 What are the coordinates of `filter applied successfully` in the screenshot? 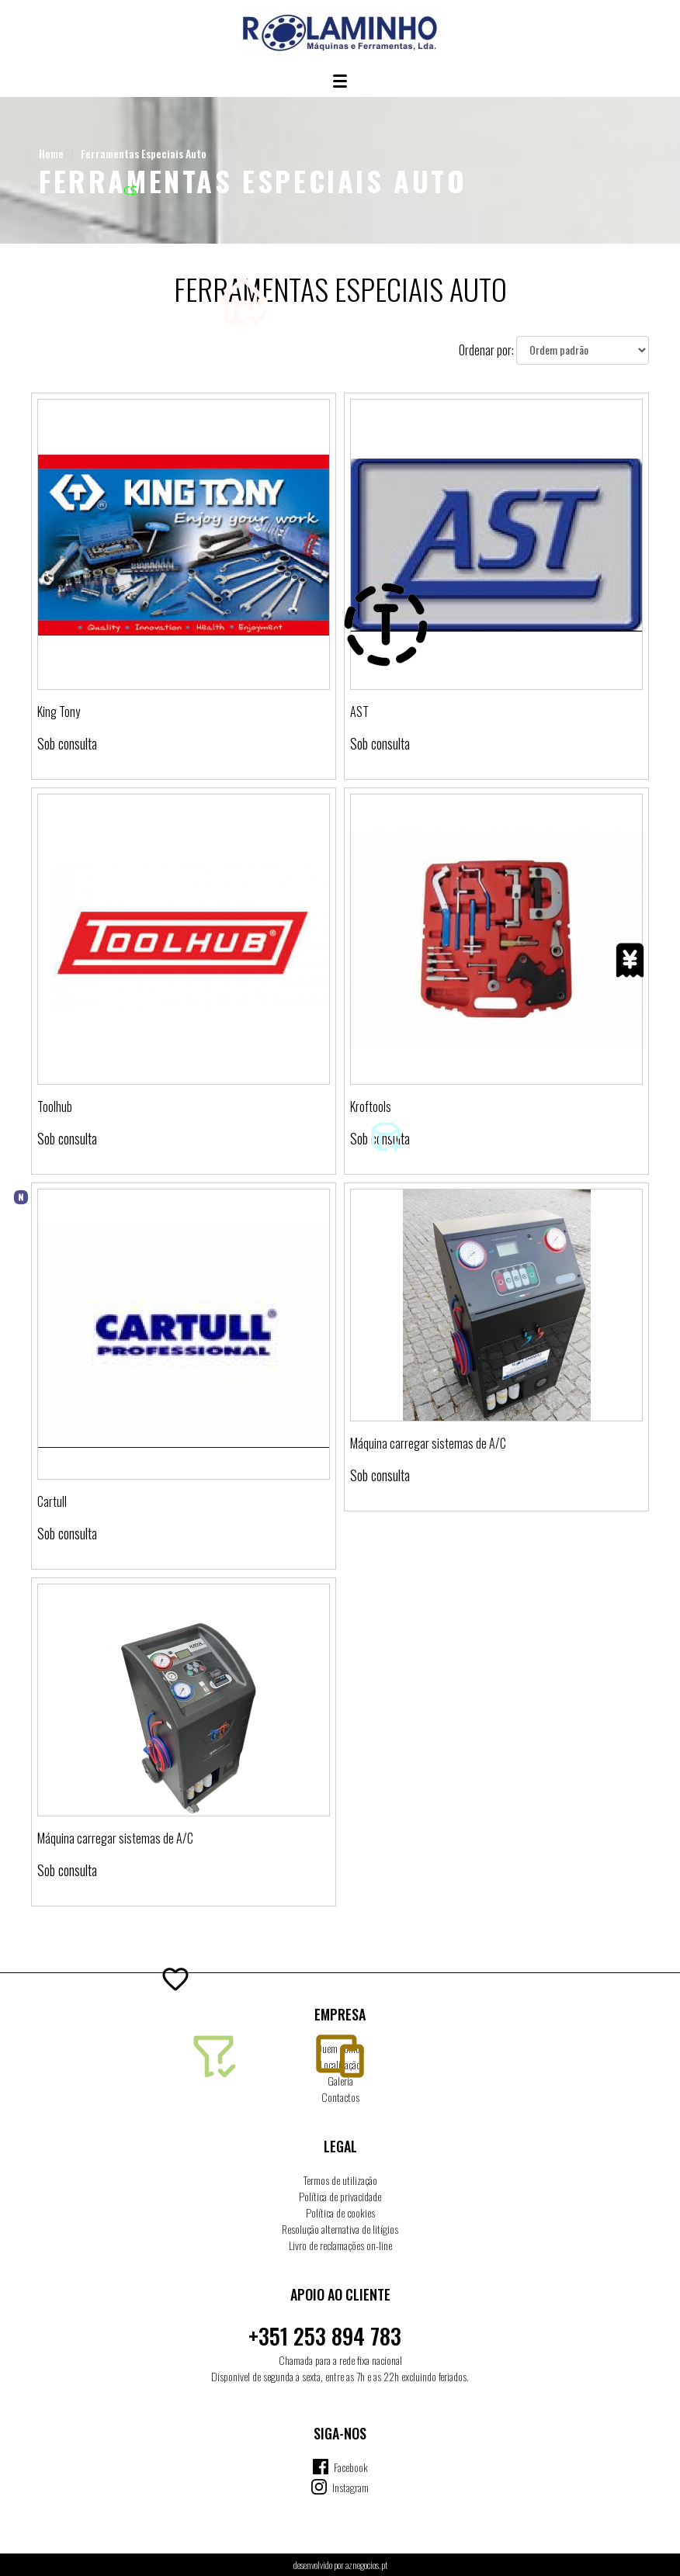 It's located at (213, 2055).